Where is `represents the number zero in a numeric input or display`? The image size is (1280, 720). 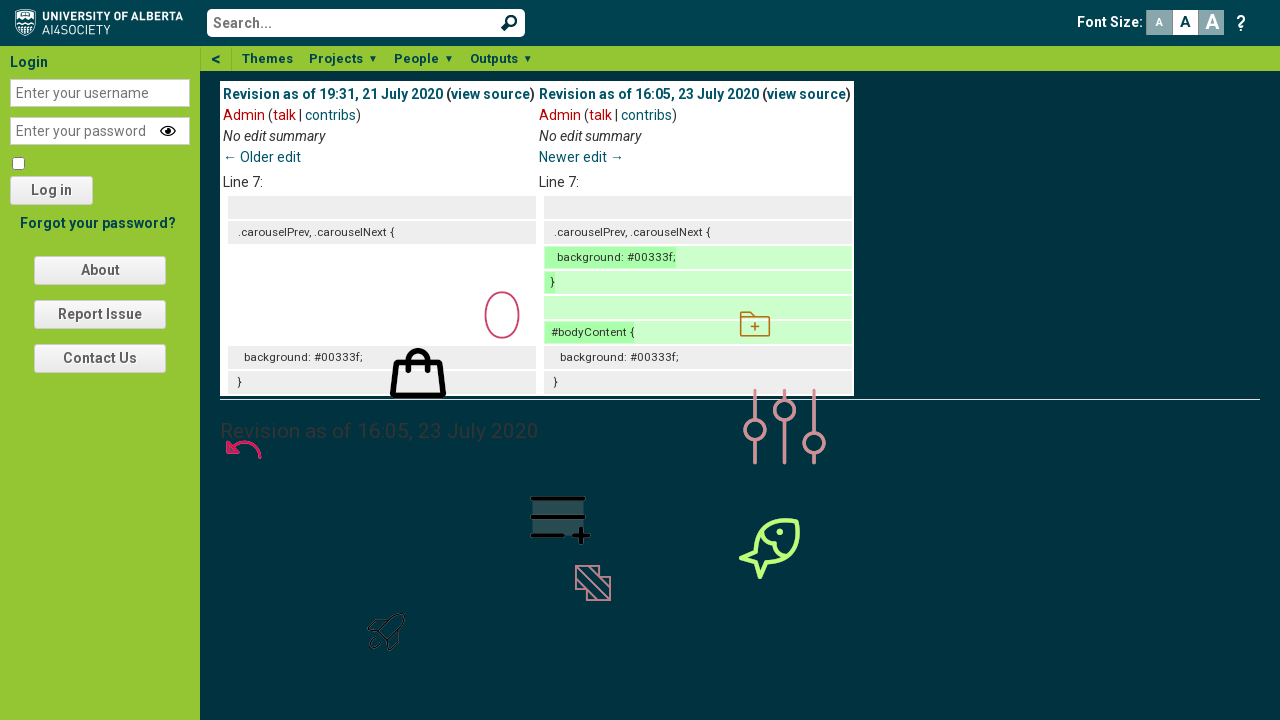 represents the number zero in a numeric input or display is located at coordinates (502, 315).